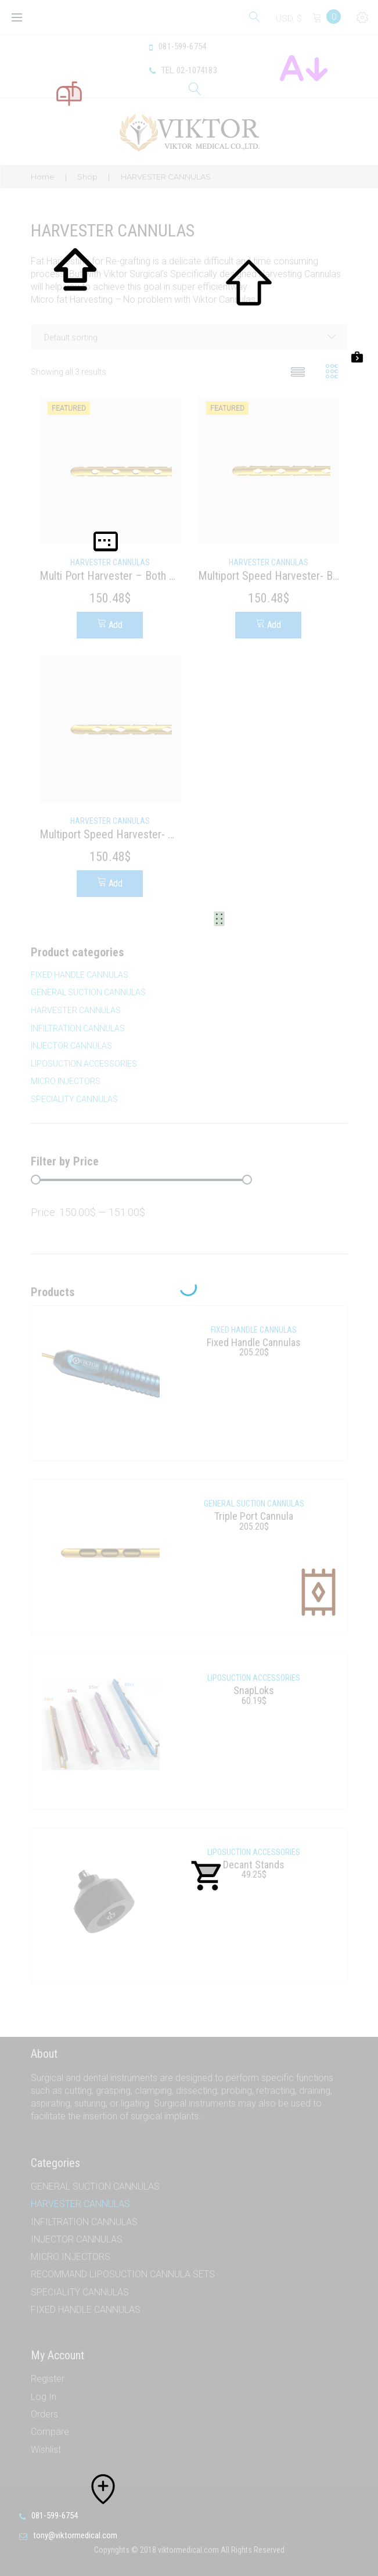 The image size is (378, 2576). What do you see at coordinates (304, 70) in the screenshot?
I see `sort text in descending alphabetical order` at bounding box center [304, 70].